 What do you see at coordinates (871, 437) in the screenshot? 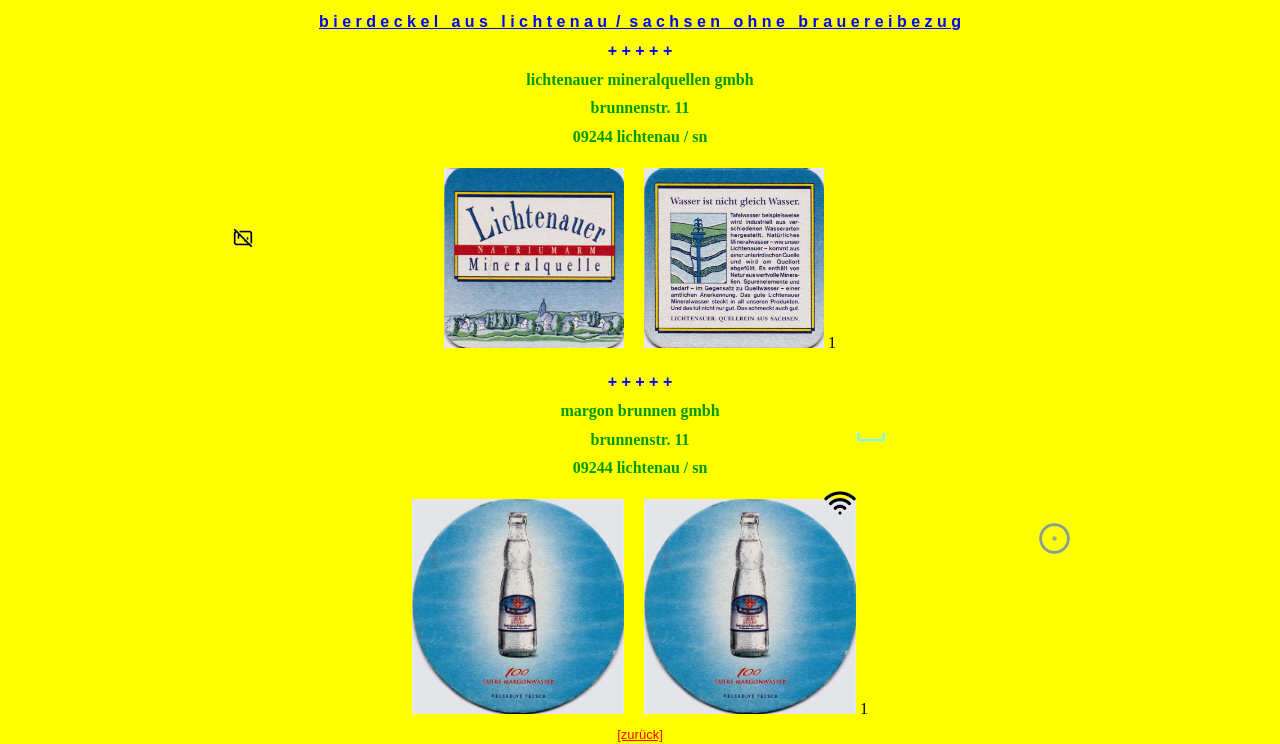
I see `insert a space character` at bounding box center [871, 437].